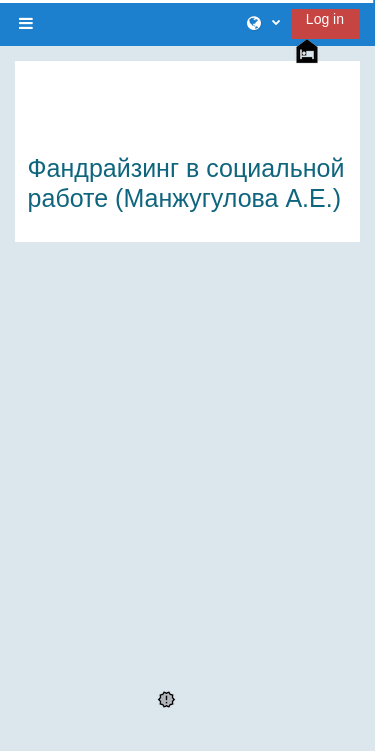 The width and height of the screenshot is (375, 751). I want to click on indicates new or recently added content, so click(166, 699).